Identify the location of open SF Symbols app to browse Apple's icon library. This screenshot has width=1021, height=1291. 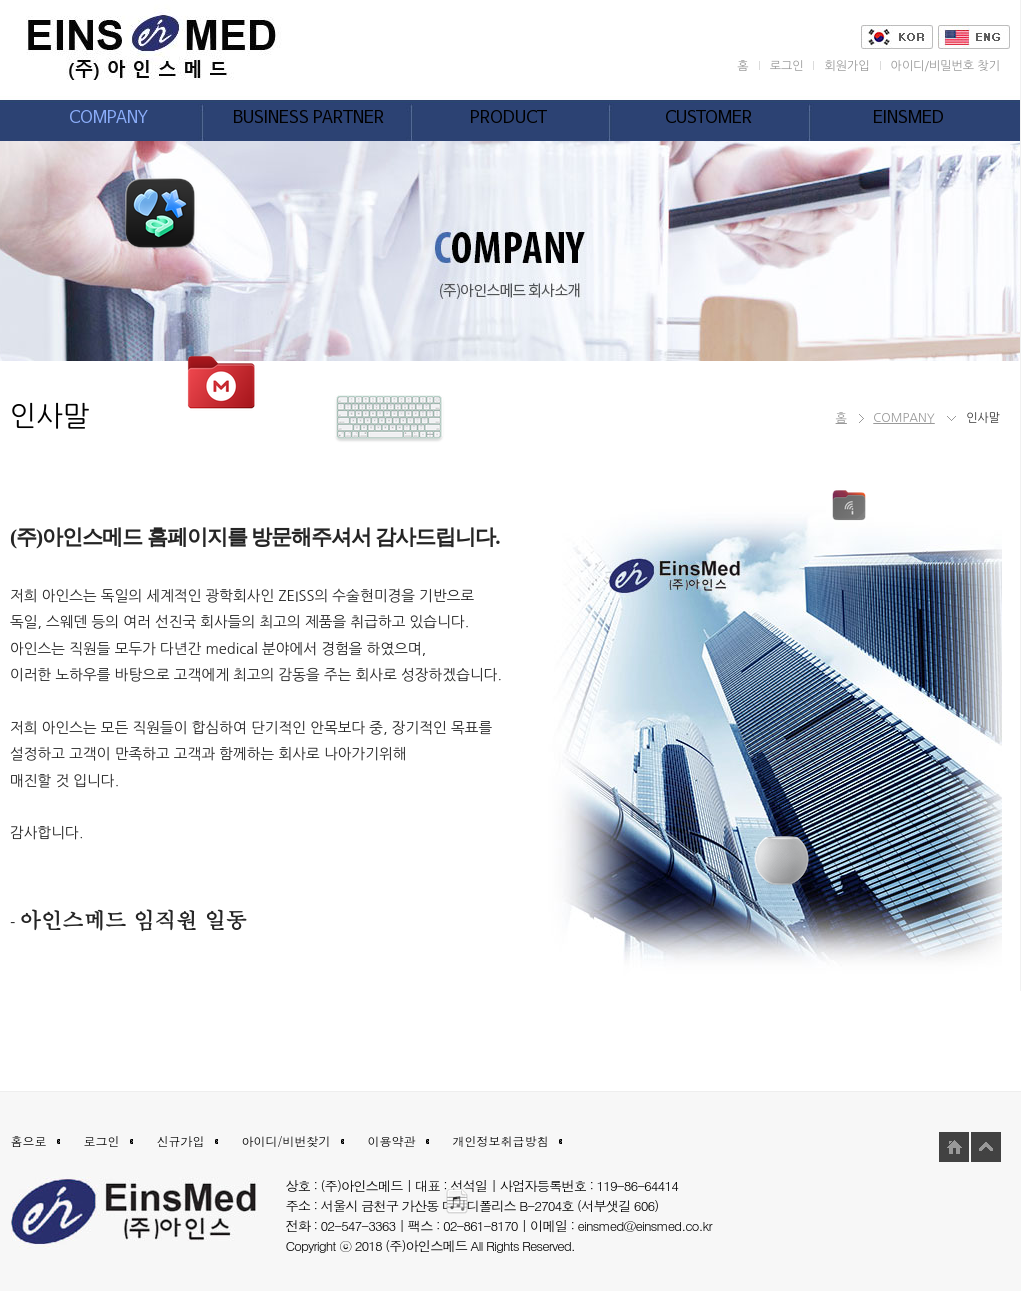
(160, 213).